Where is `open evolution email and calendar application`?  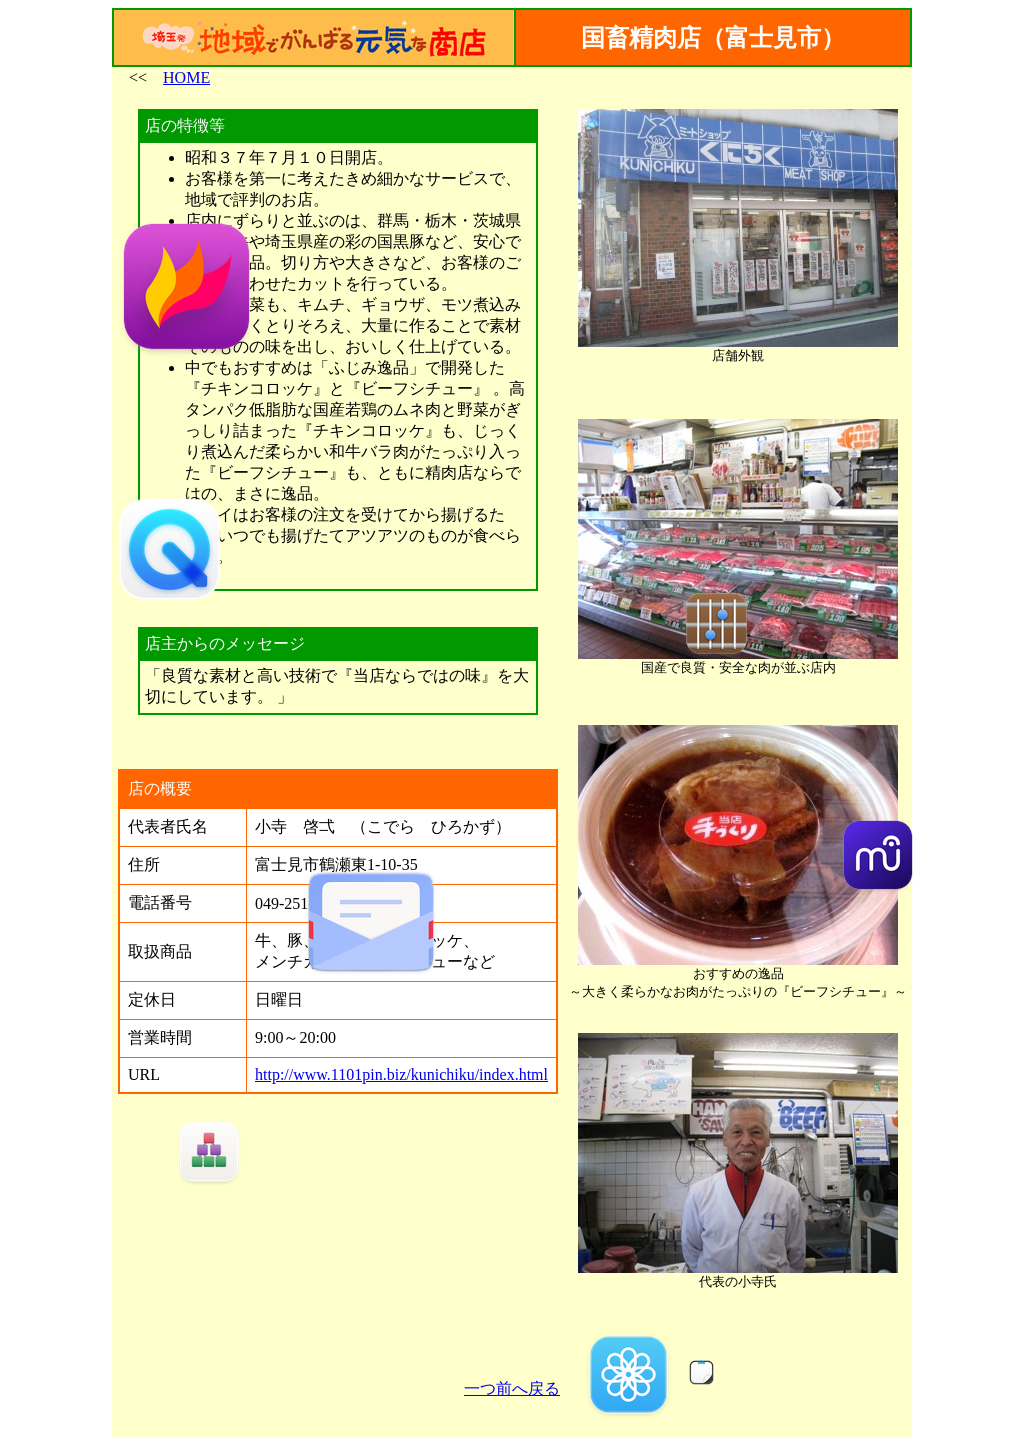 open evolution email and calendar application is located at coordinates (371, 922).